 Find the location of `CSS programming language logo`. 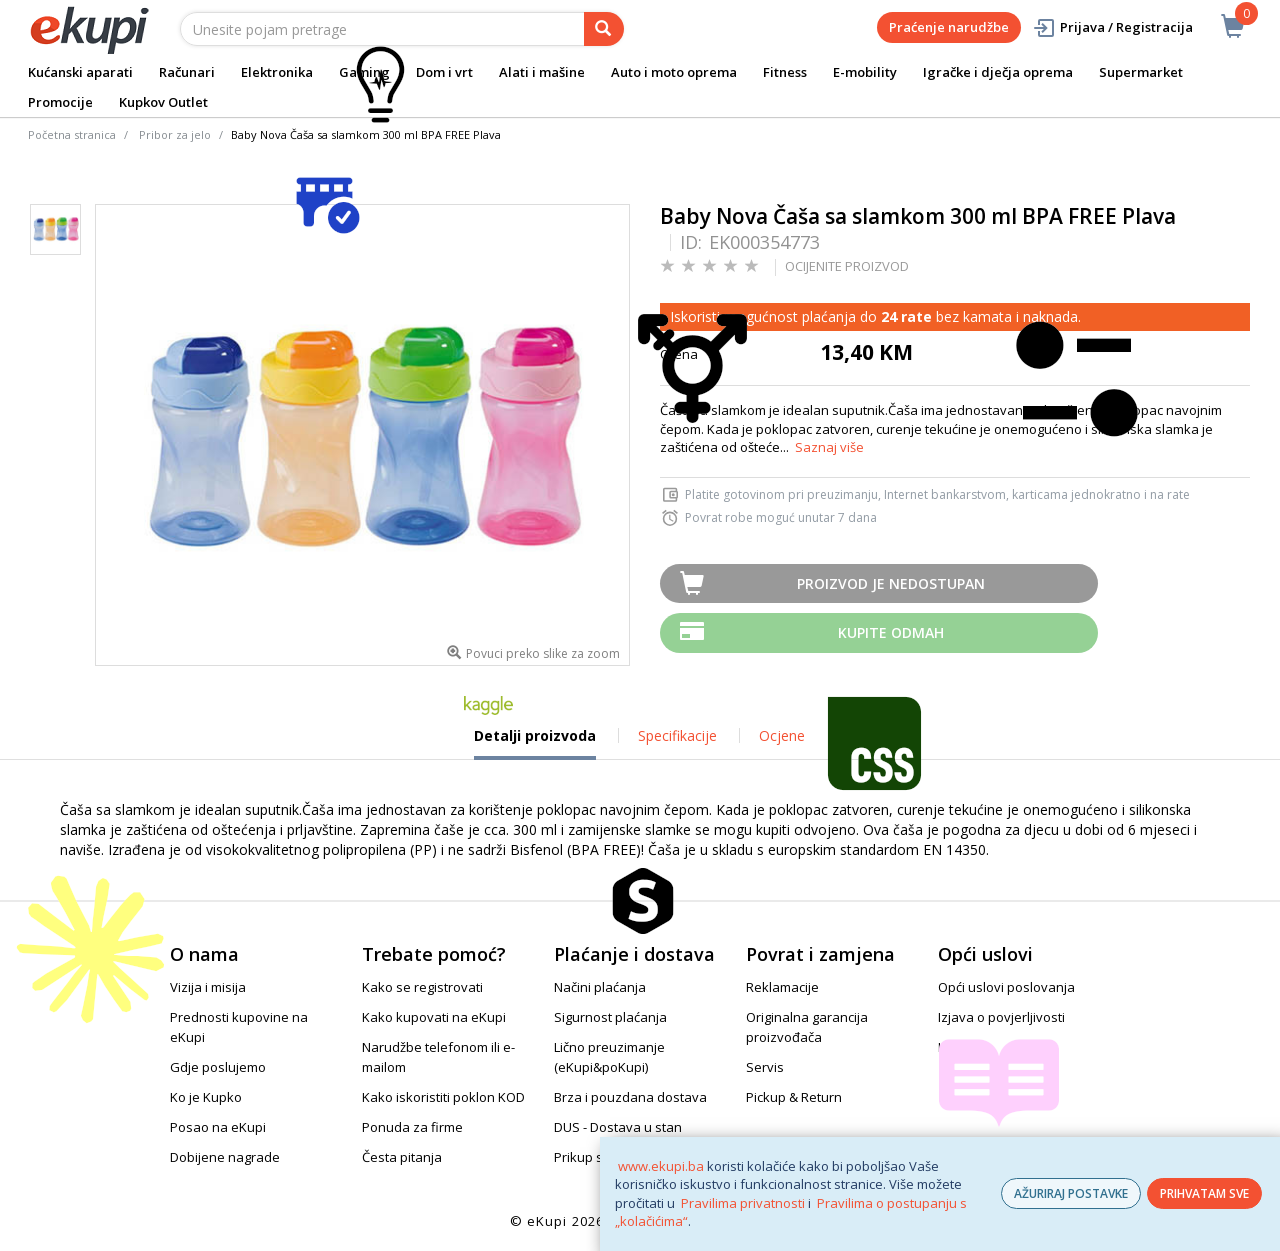

CSS programming language logo is located at coordinates (874, 743).